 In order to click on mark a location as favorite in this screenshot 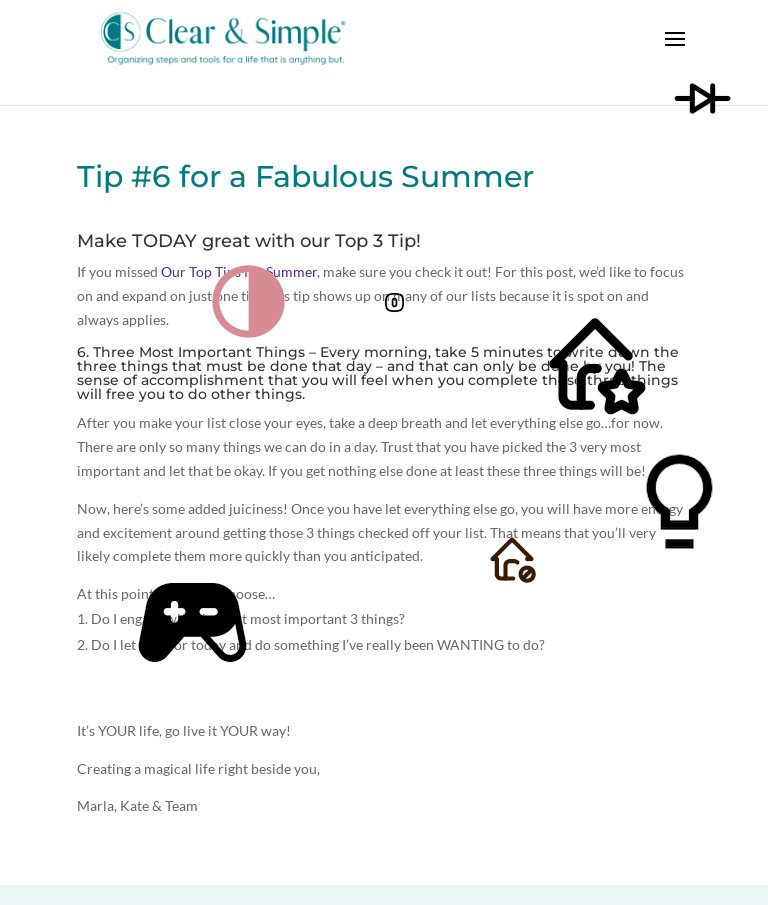, I will do `click(595, 364)`.